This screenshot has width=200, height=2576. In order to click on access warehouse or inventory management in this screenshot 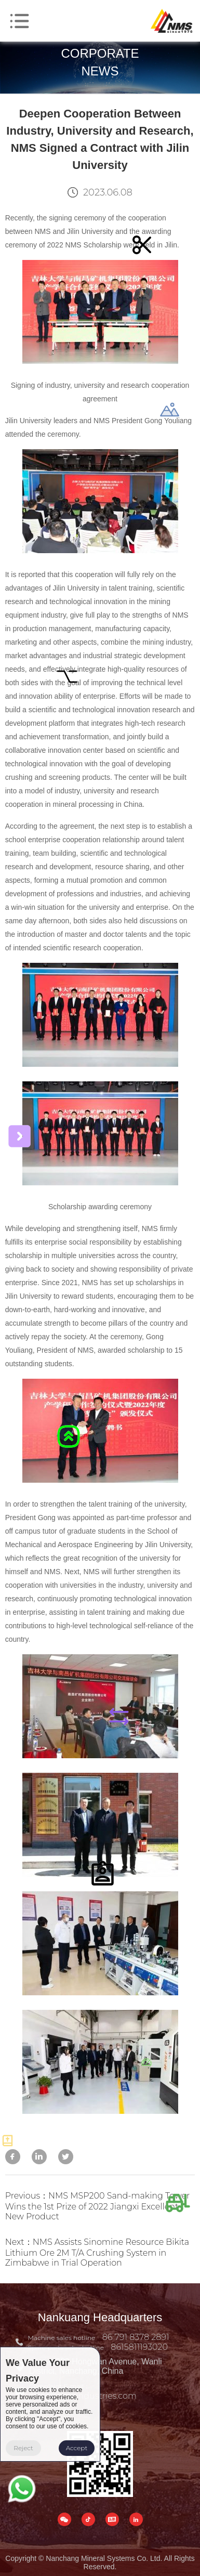, I will do `click(177, 2203)`.